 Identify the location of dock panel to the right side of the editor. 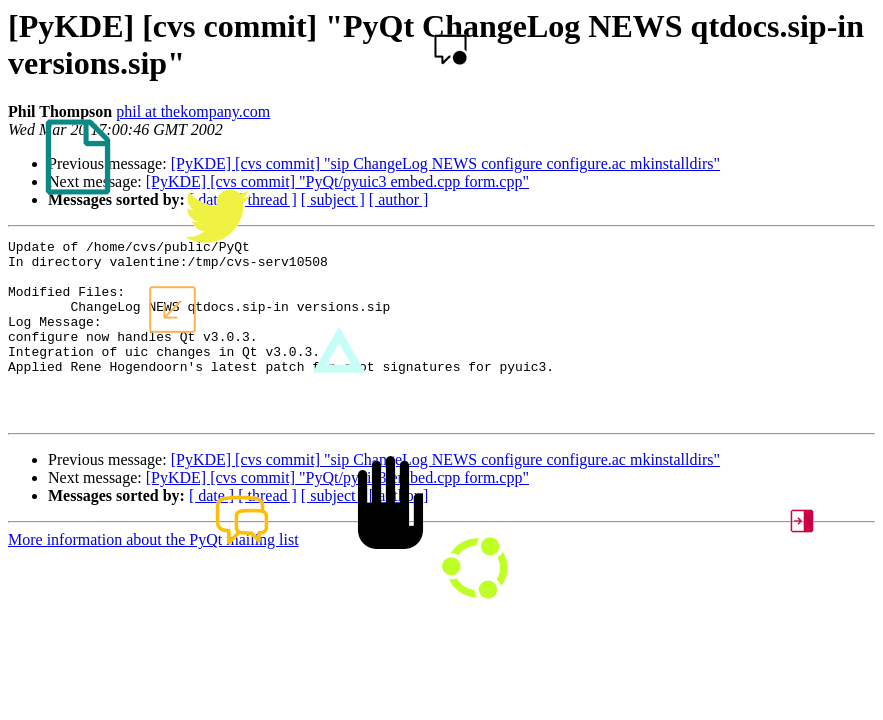
(802, 521).